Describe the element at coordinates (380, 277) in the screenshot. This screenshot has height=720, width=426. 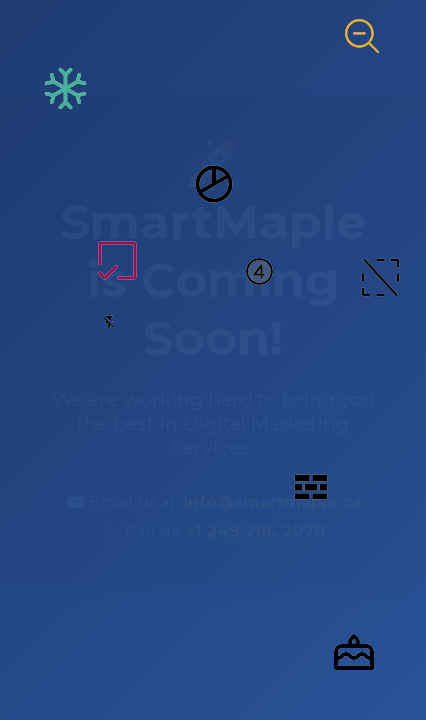
I see `disable selection mode` at that location.